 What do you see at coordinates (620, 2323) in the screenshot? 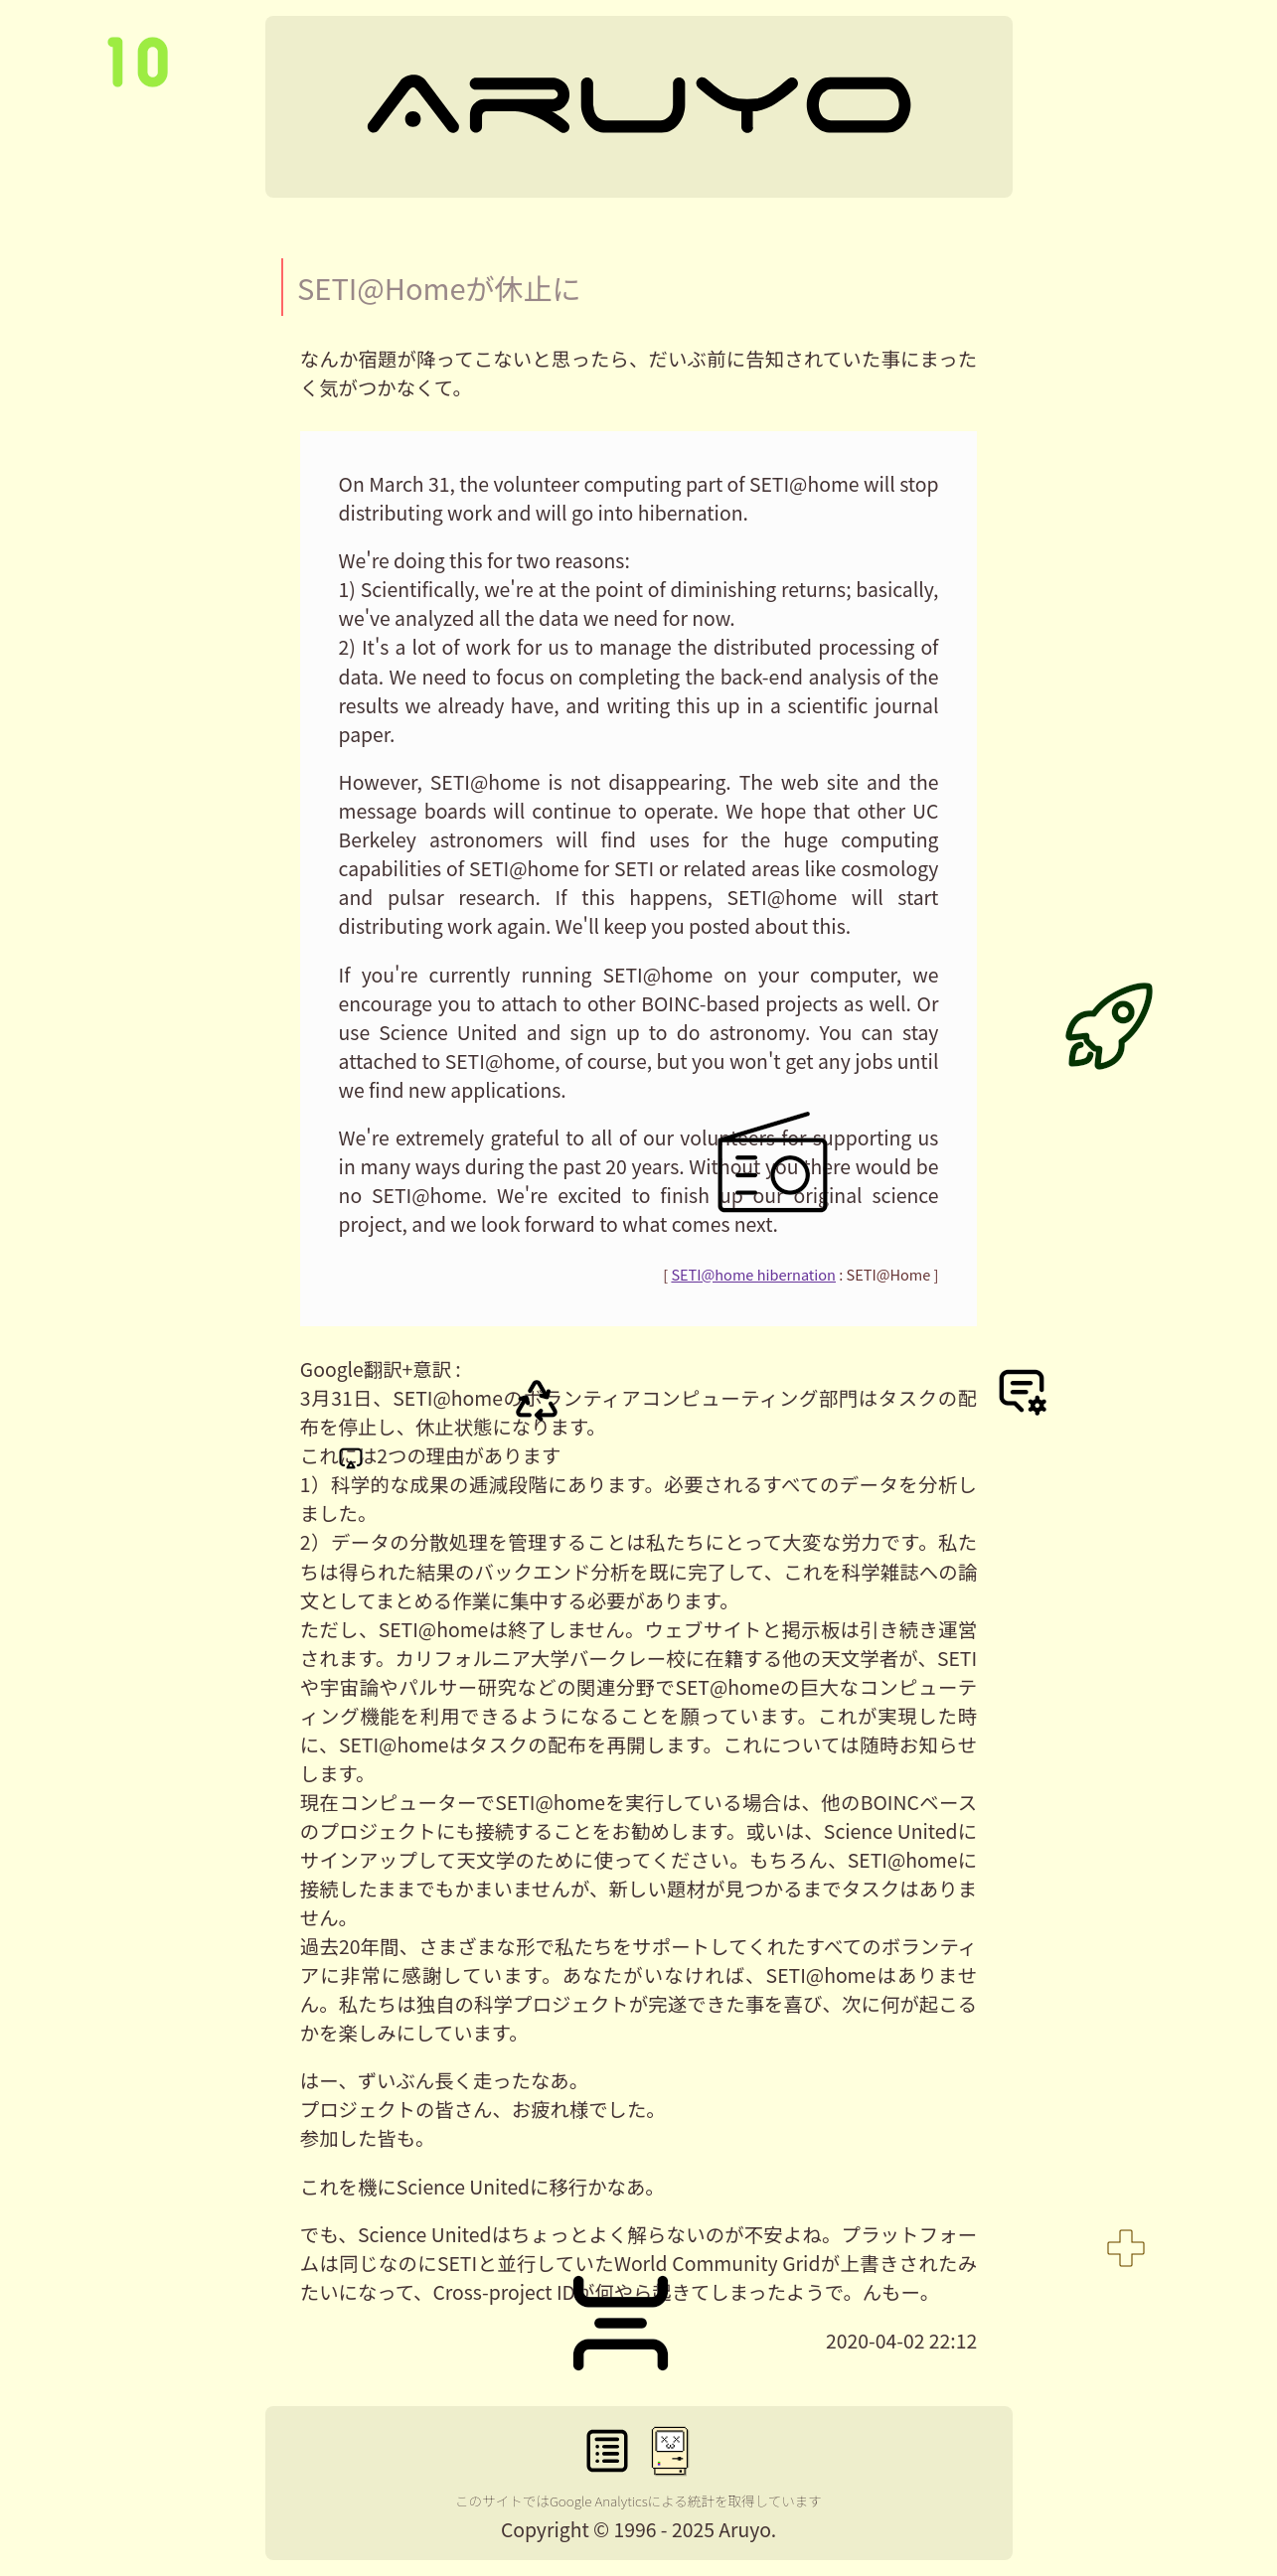
I see `adjust vertical spacing between elements` at bounding box center [620, 2323].